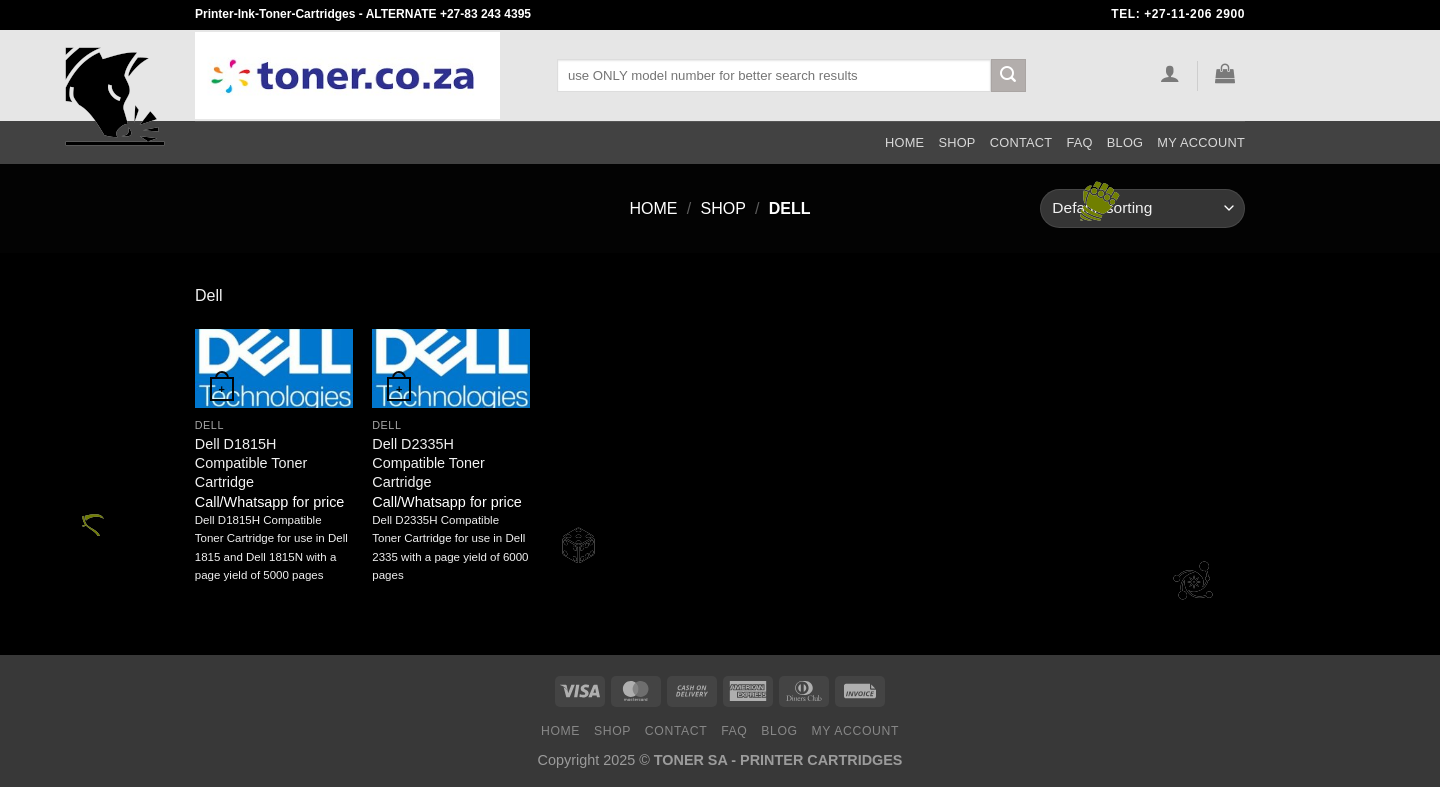 This screenshot has width=1440, height=787. What do you see at coordinates (93, 525) in the screenshot?
I see `select the scythe weapon or tool` at bounding box center [93, 525].